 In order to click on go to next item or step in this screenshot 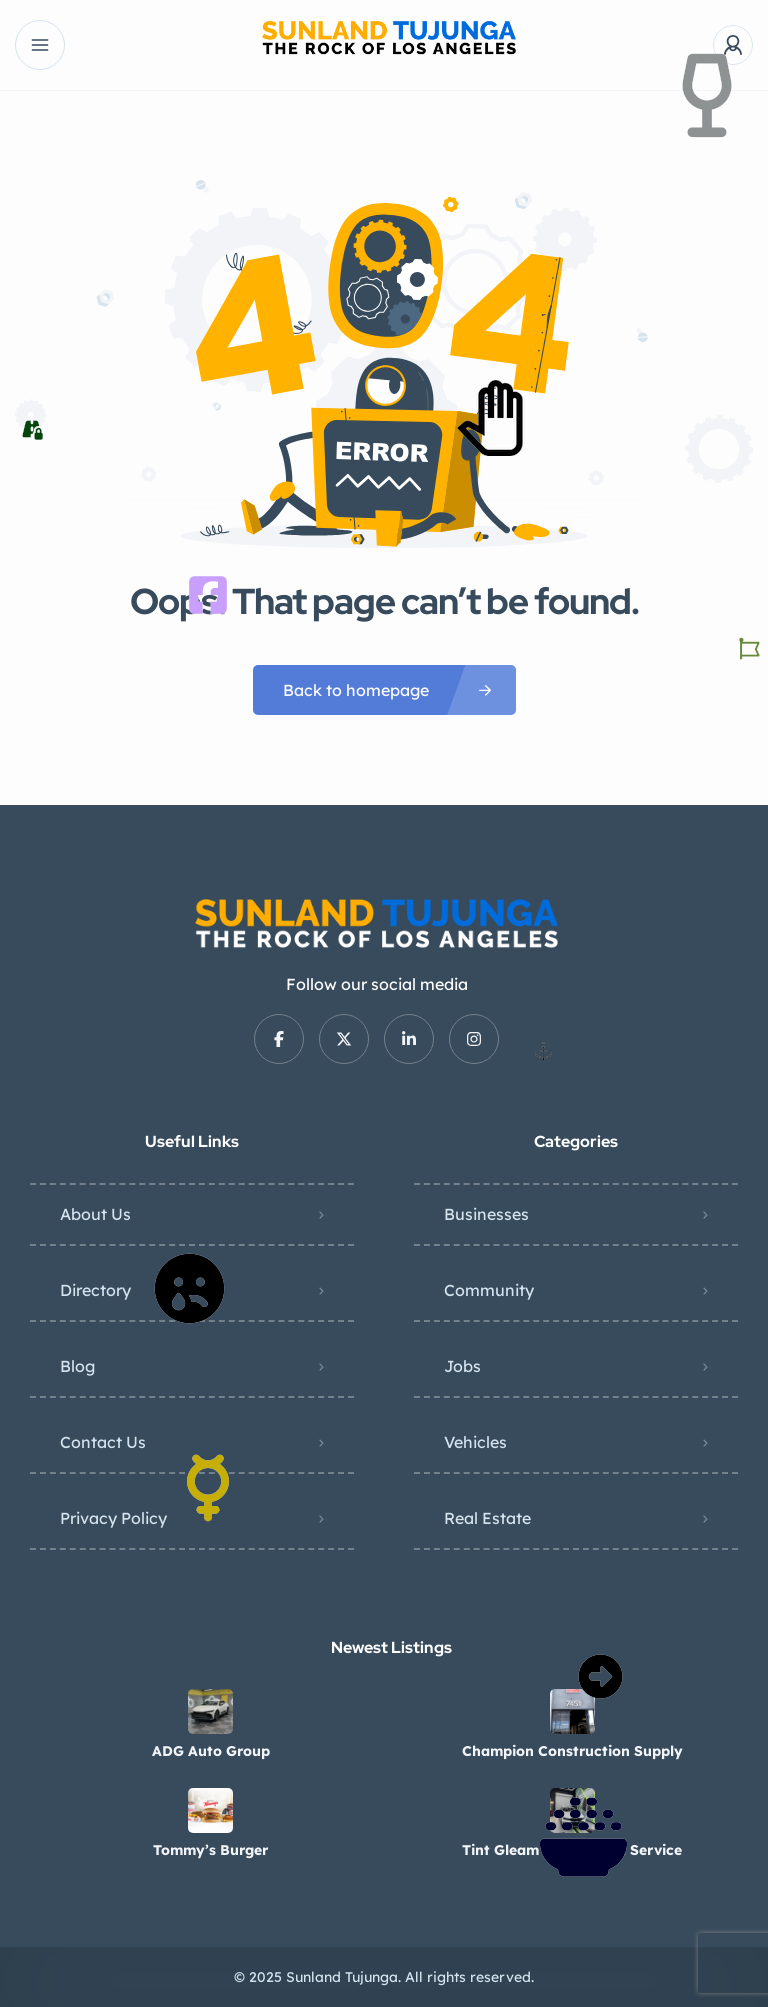, I will do `click(600, 1676)`.